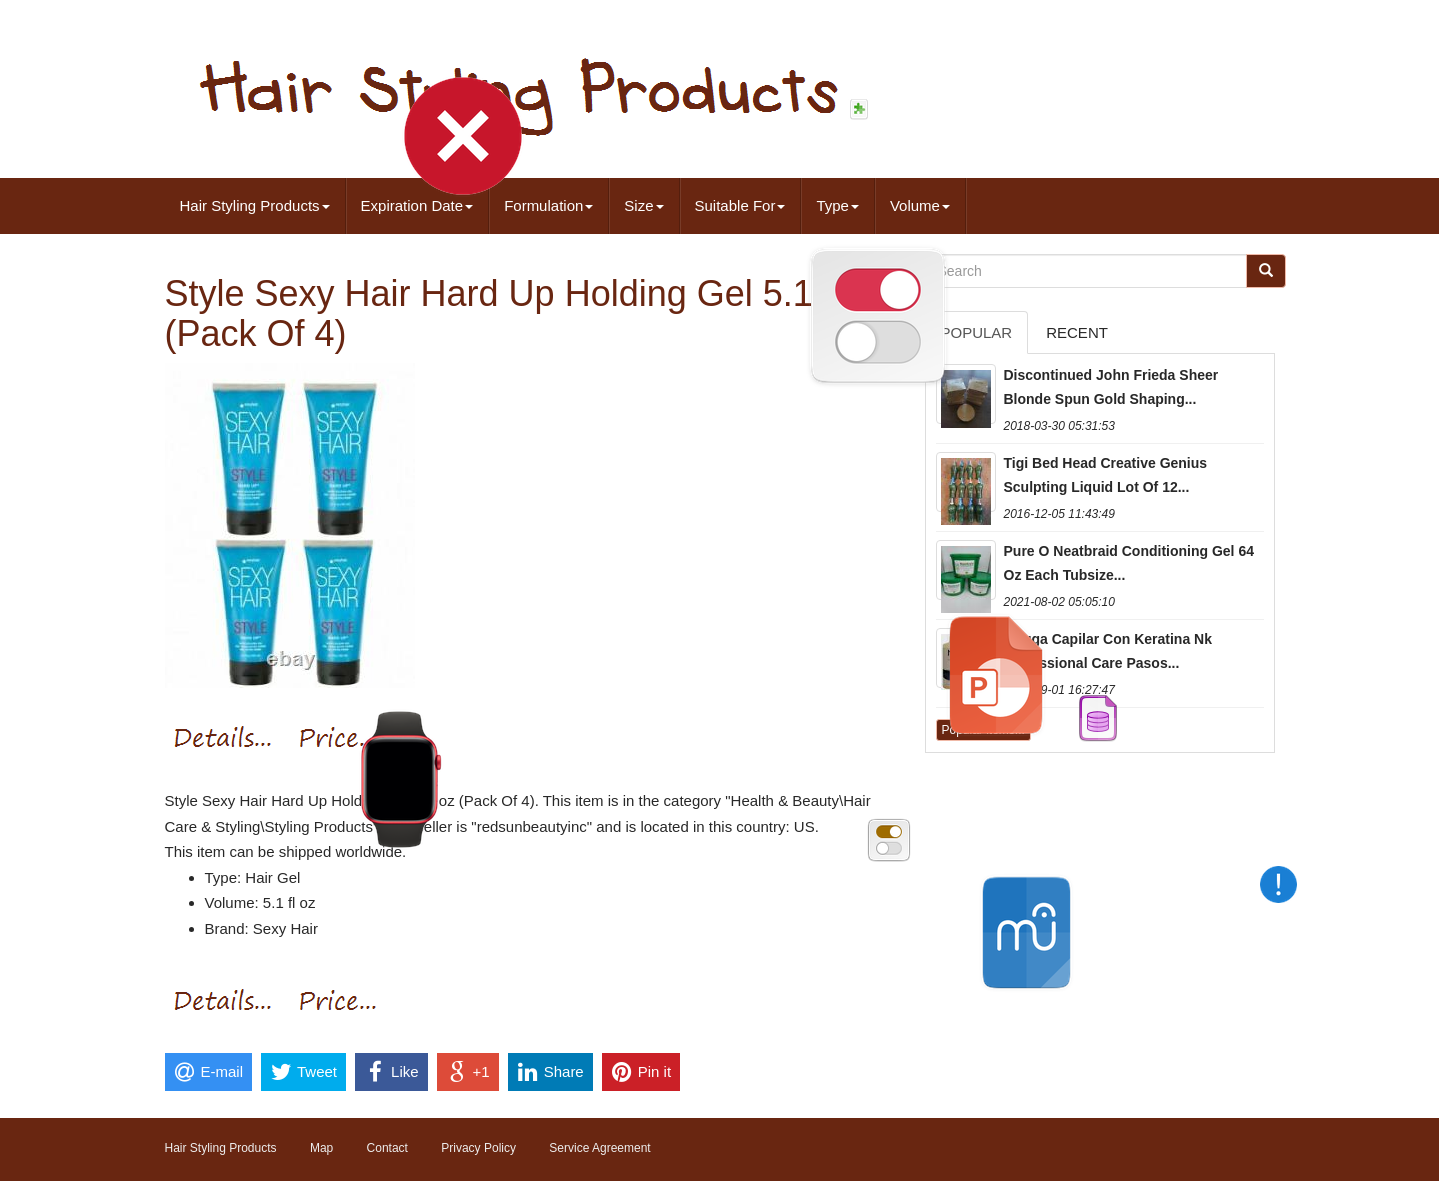 The height and width of the screenshot is (1181, 1439). I want to click on open a MuseScore 3 music notation file, so click(1026, 932).